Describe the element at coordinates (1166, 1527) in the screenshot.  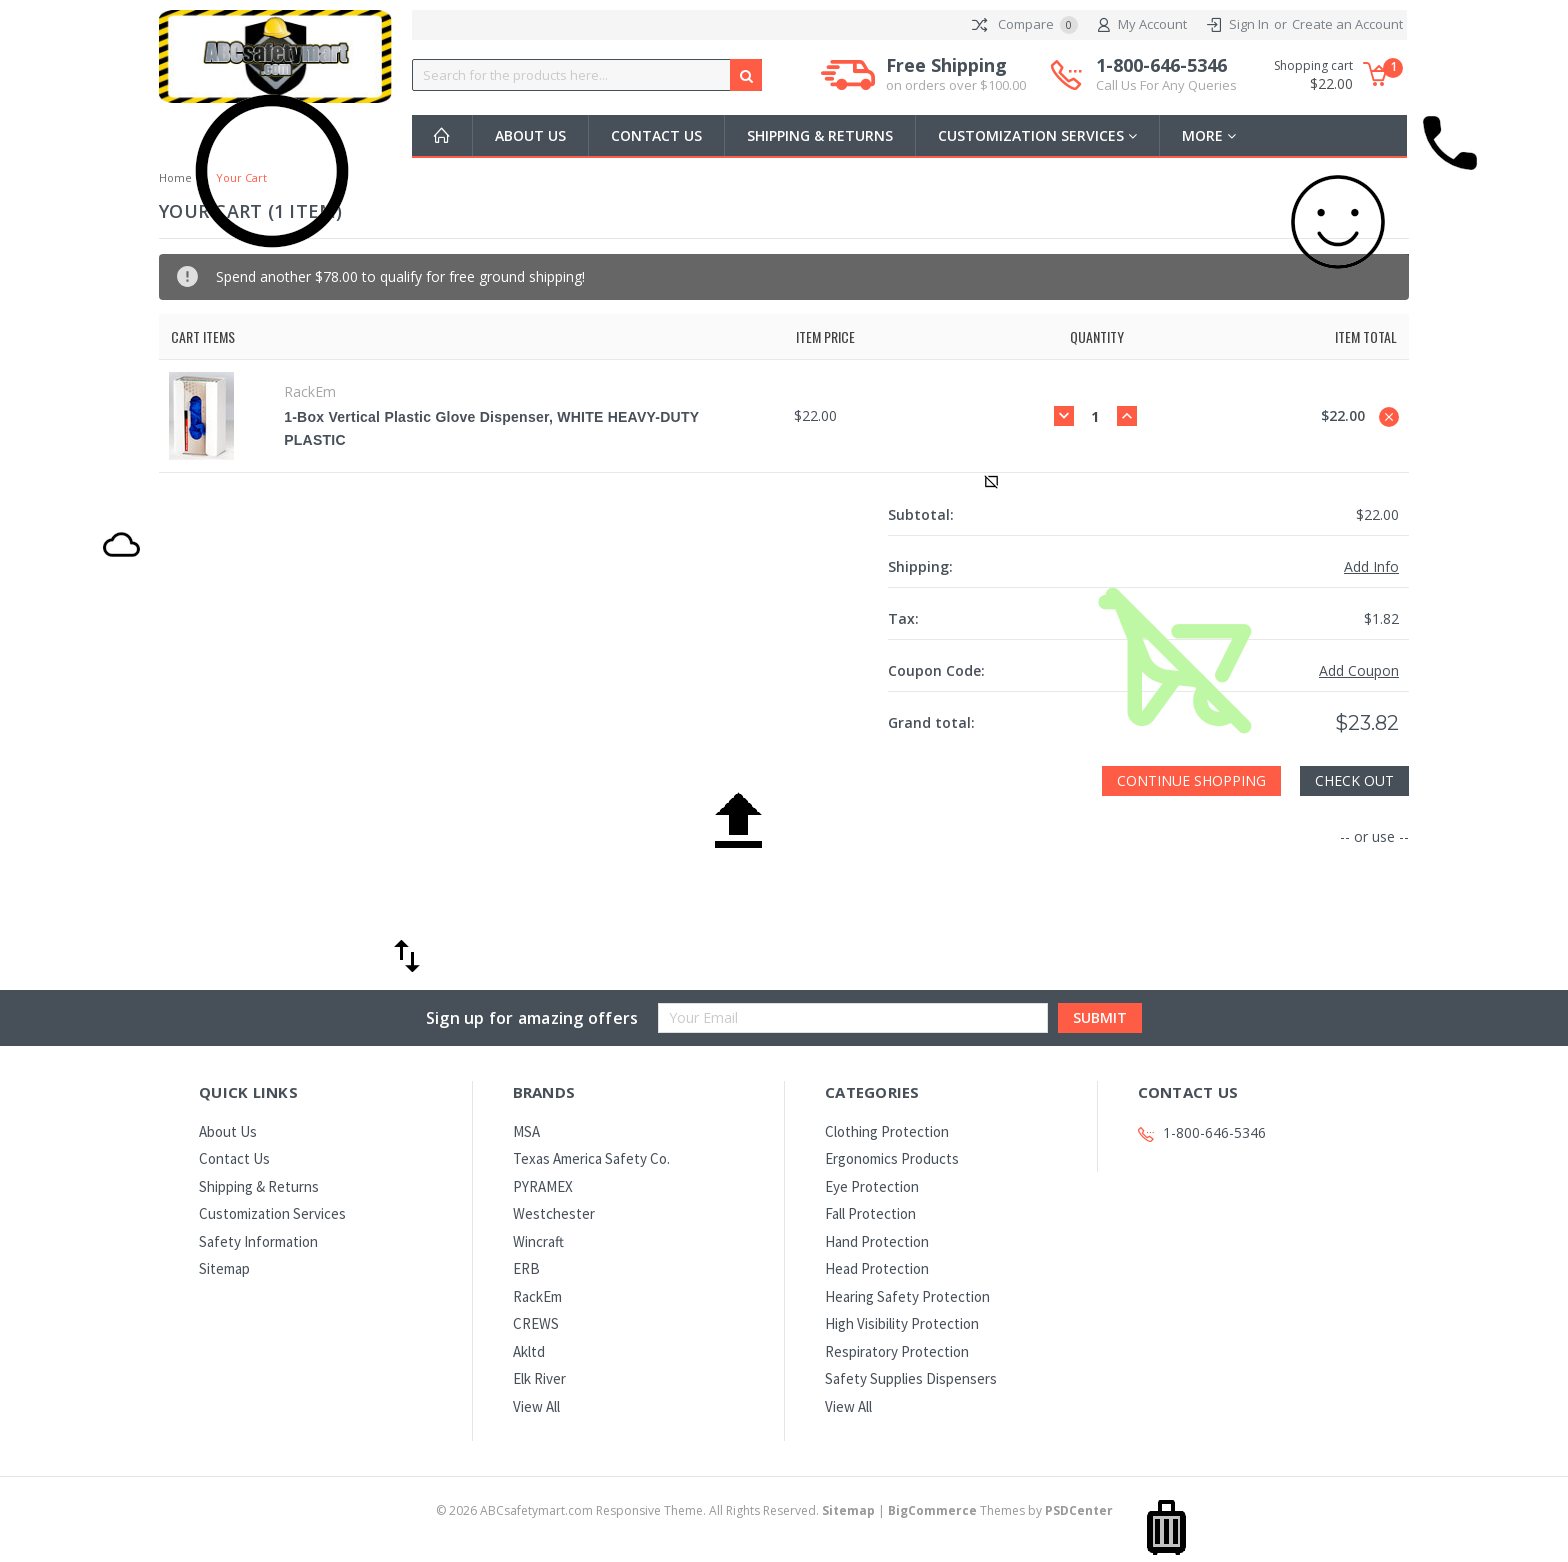
I see `manage travel or luggage details` at that location.